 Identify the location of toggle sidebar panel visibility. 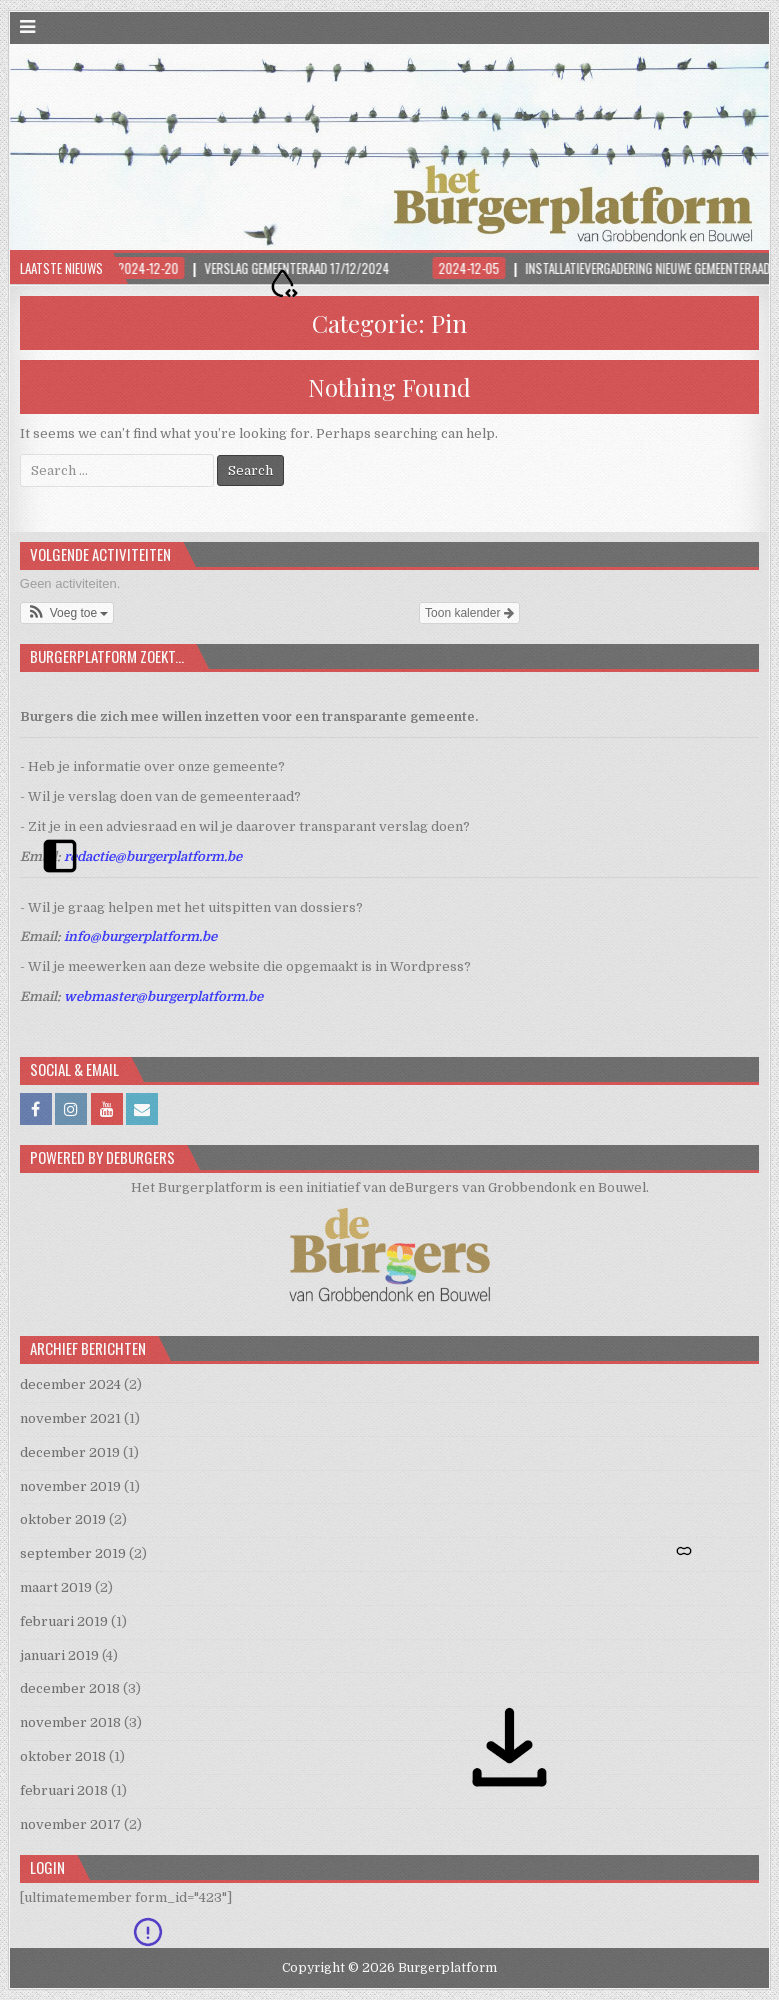
(60, 856).